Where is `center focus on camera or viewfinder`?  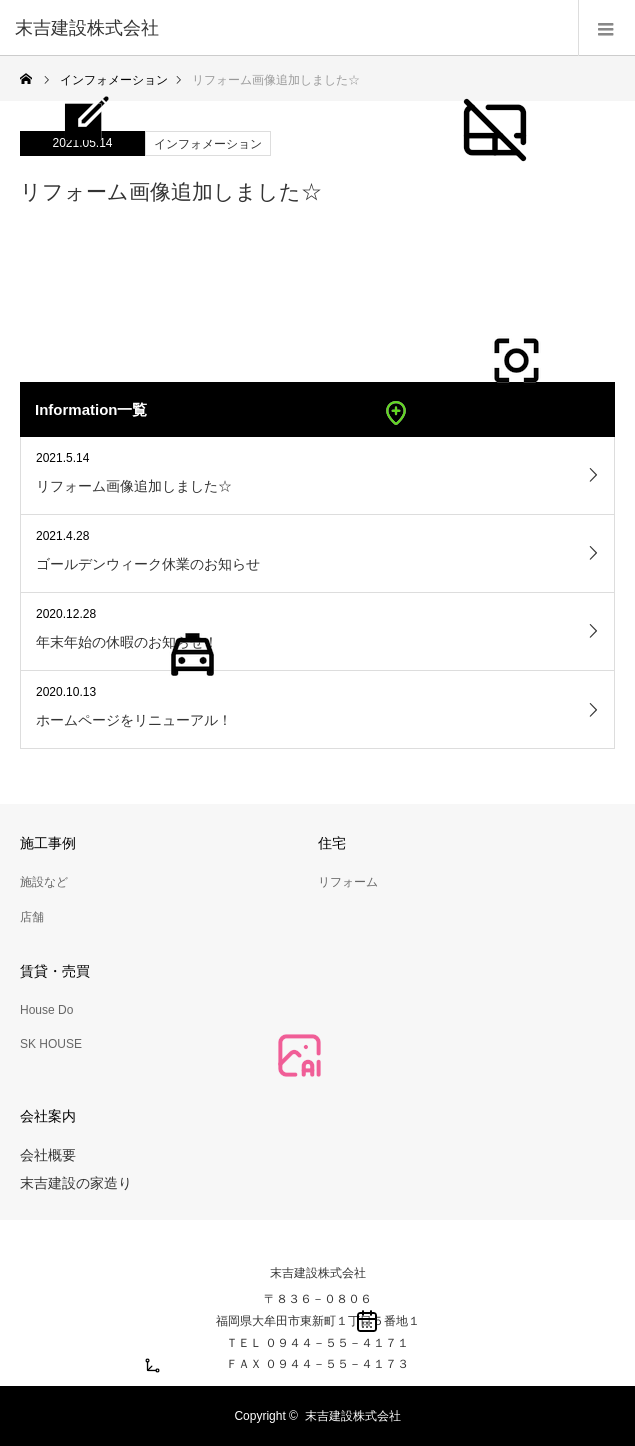
center focus on camera or viewfinder is located at coordinates (516, 360).